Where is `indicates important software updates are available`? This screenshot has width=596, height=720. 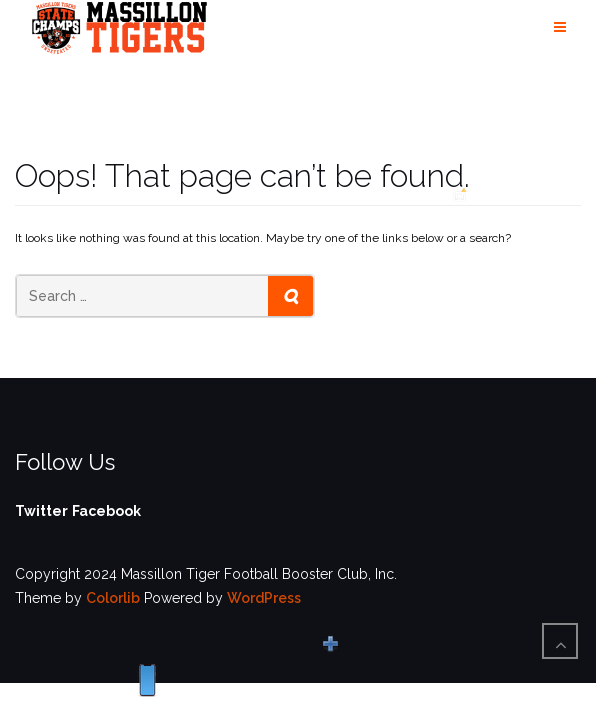 indicates important software updates are available is located at coordinates (459, 194).